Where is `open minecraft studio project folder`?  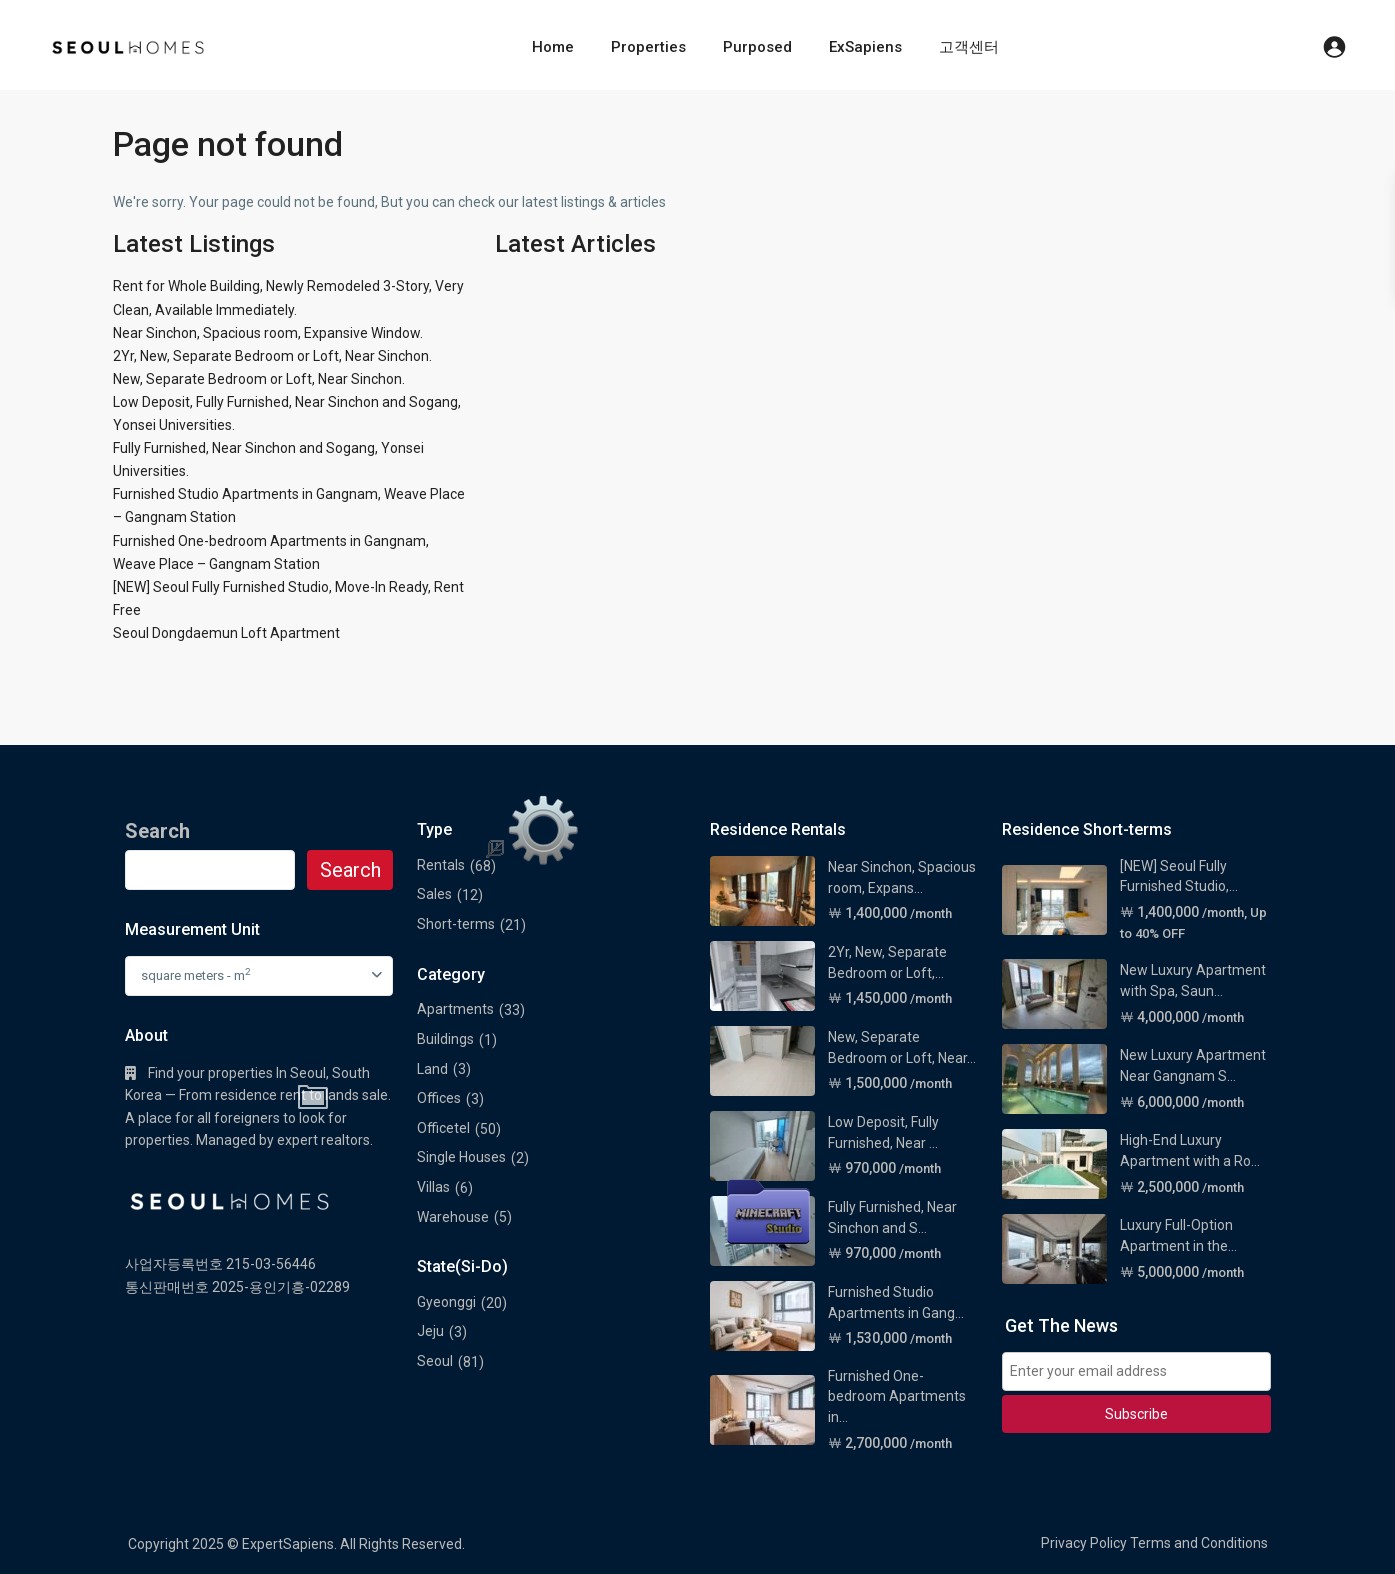
open minecraft studio project folder is located at coordinates (768, 1214).